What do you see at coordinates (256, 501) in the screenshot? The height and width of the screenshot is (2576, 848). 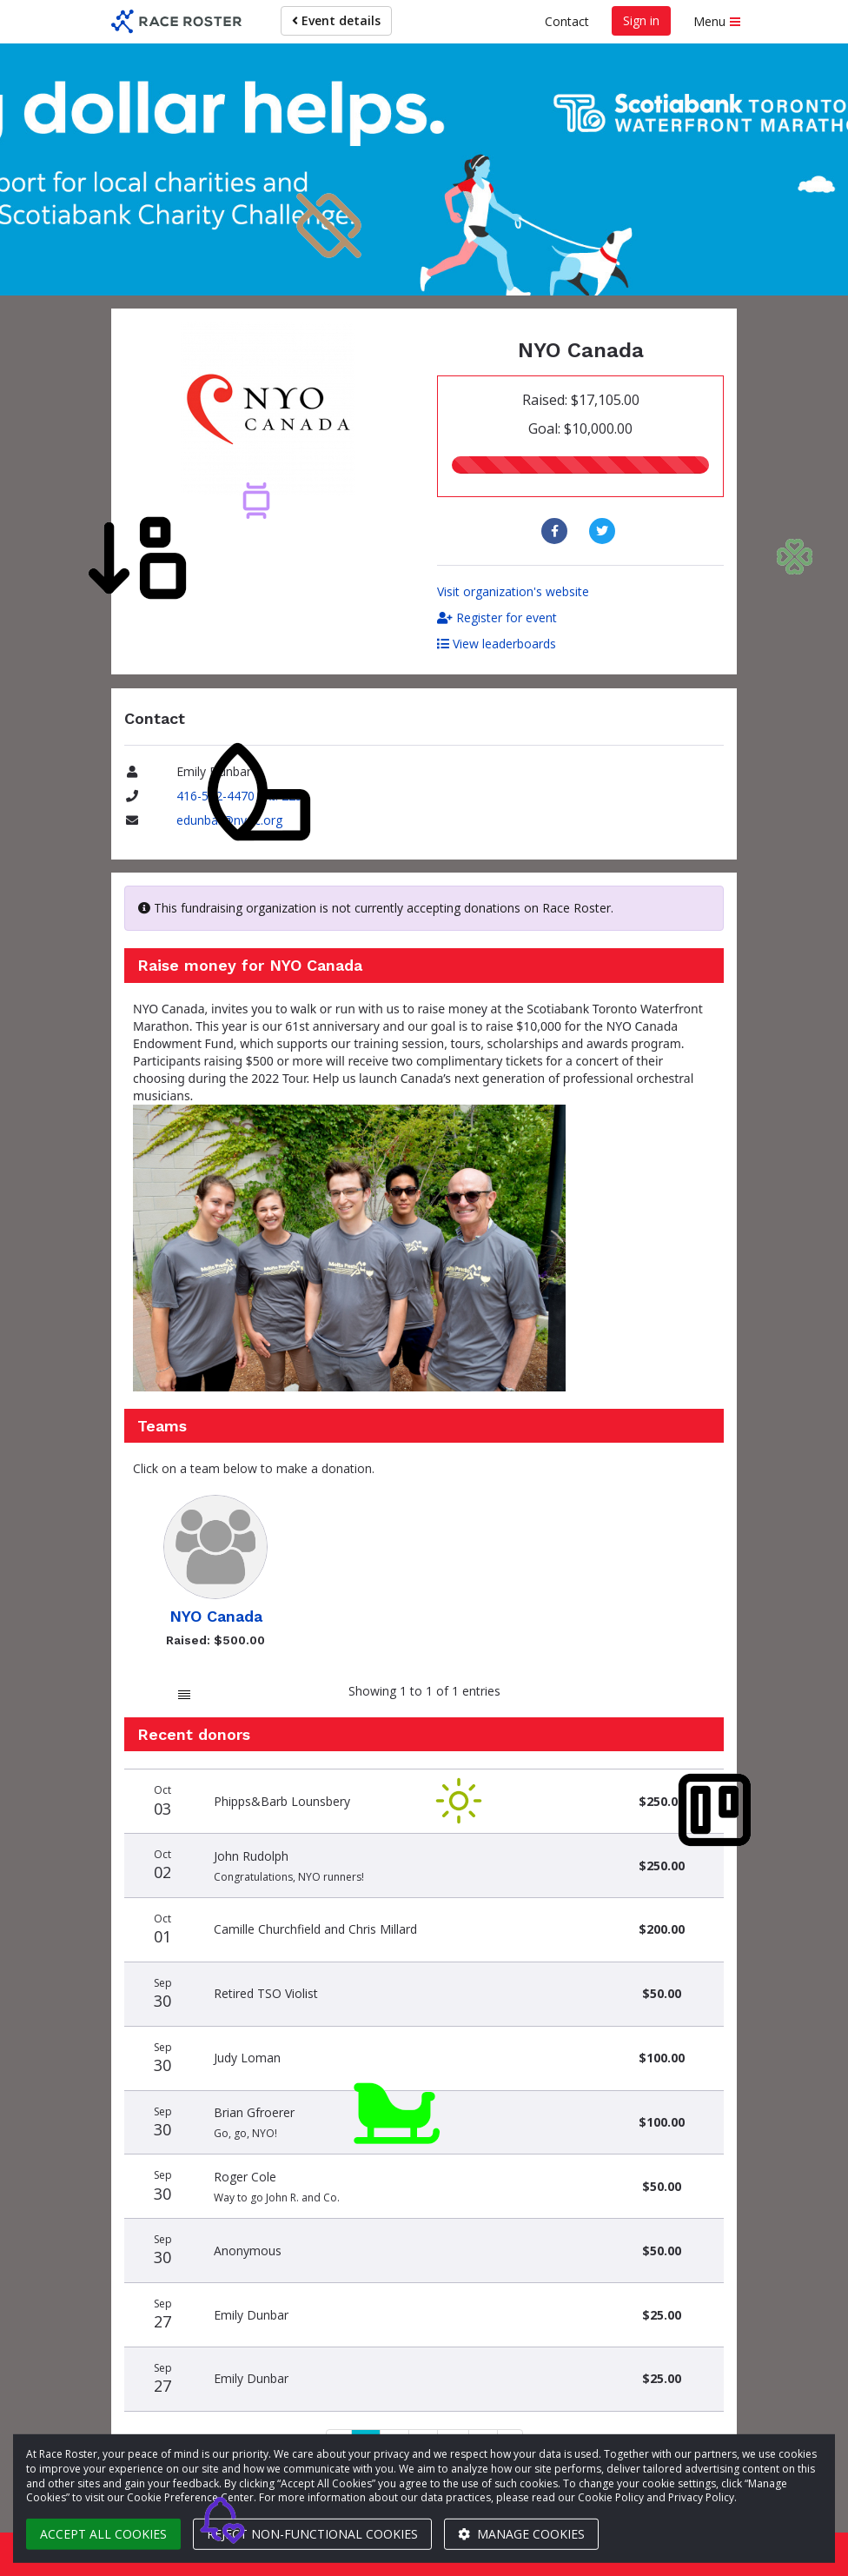 I see `scroll through a vertical carousel` at bounding box center [256, 501].